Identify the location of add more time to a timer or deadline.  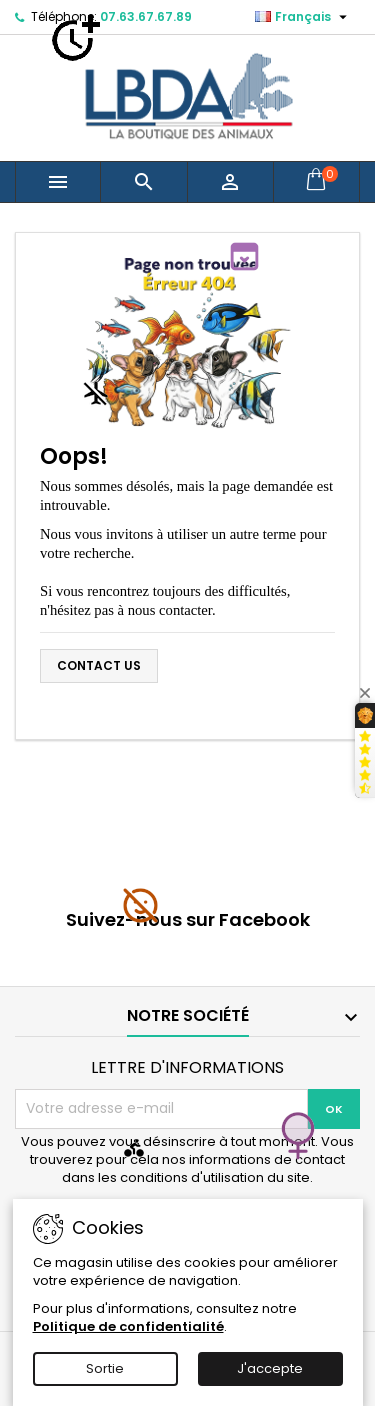
(75, 38).